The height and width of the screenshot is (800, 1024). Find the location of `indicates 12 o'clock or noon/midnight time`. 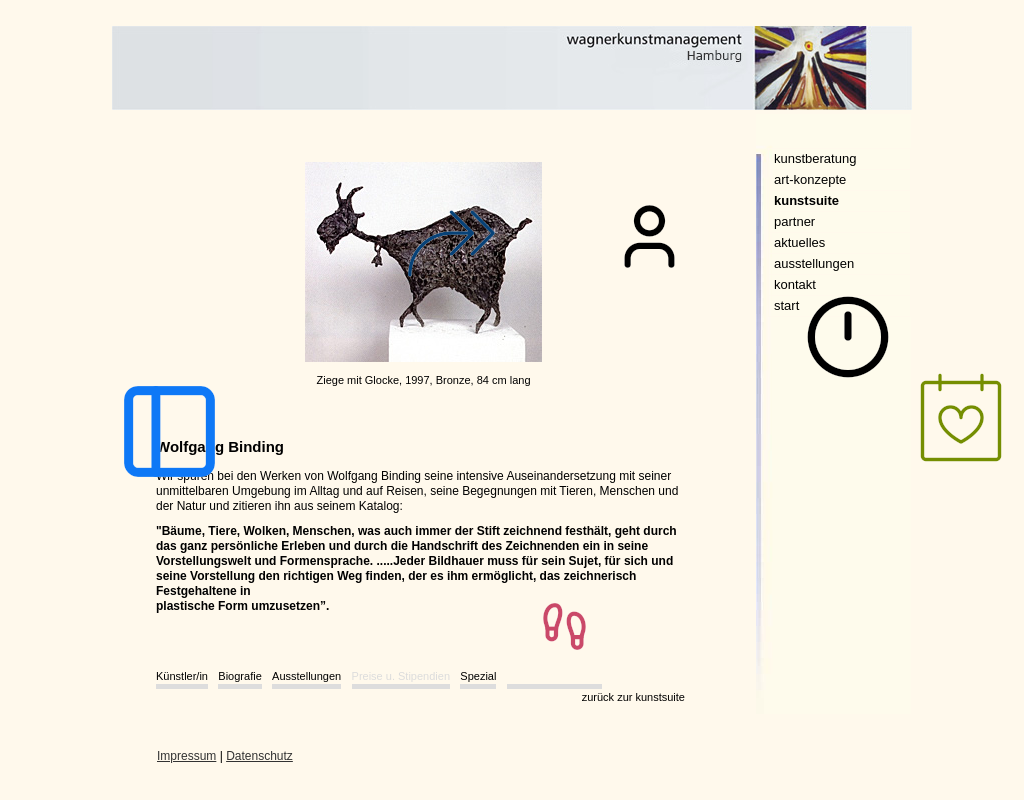

indicates 12 o'clock or noon/midnight time is located at coordinates (848, 337).